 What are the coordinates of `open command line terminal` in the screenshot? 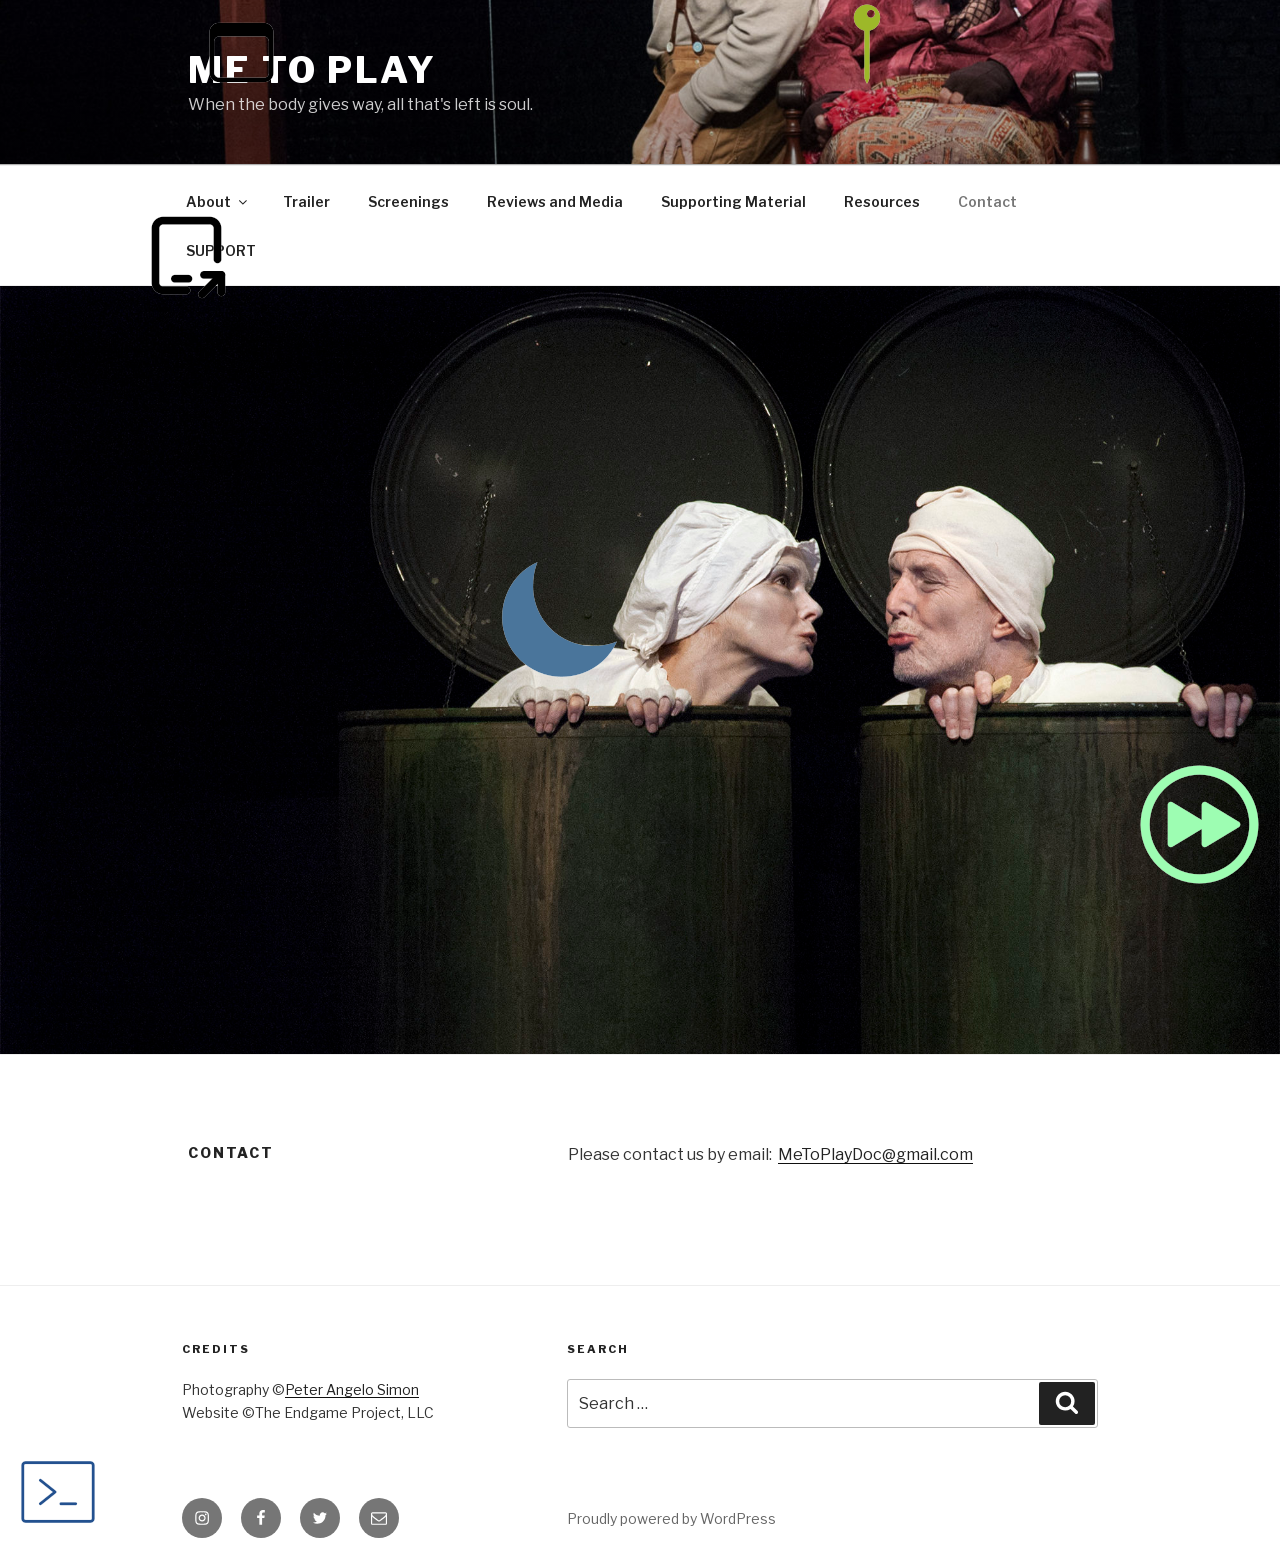 It's located at (58, 1492).